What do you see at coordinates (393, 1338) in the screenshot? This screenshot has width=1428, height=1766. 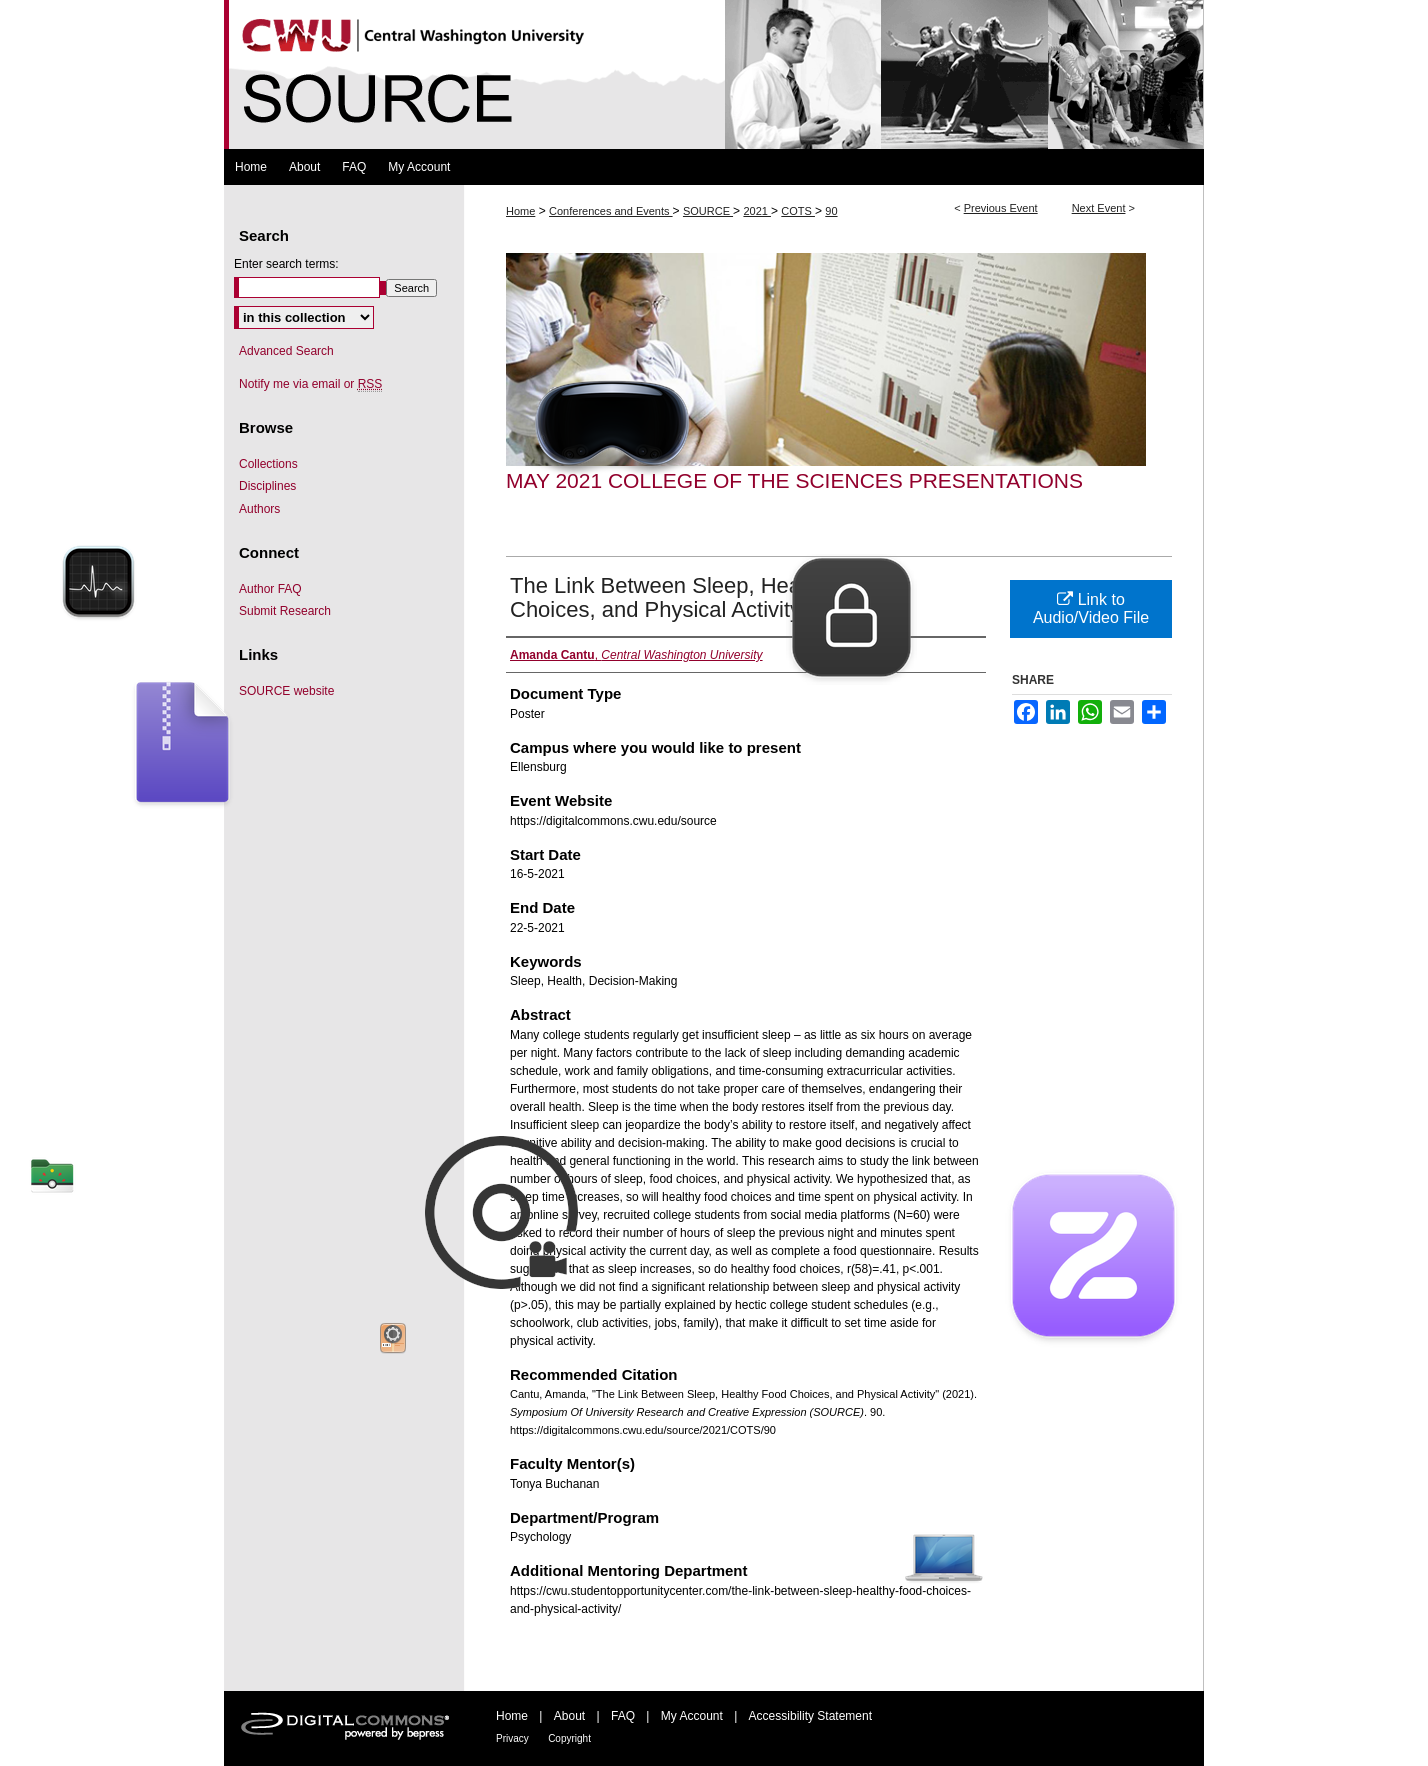 I see `software installation or package setup in progress` at bounding box center [393, 1338].